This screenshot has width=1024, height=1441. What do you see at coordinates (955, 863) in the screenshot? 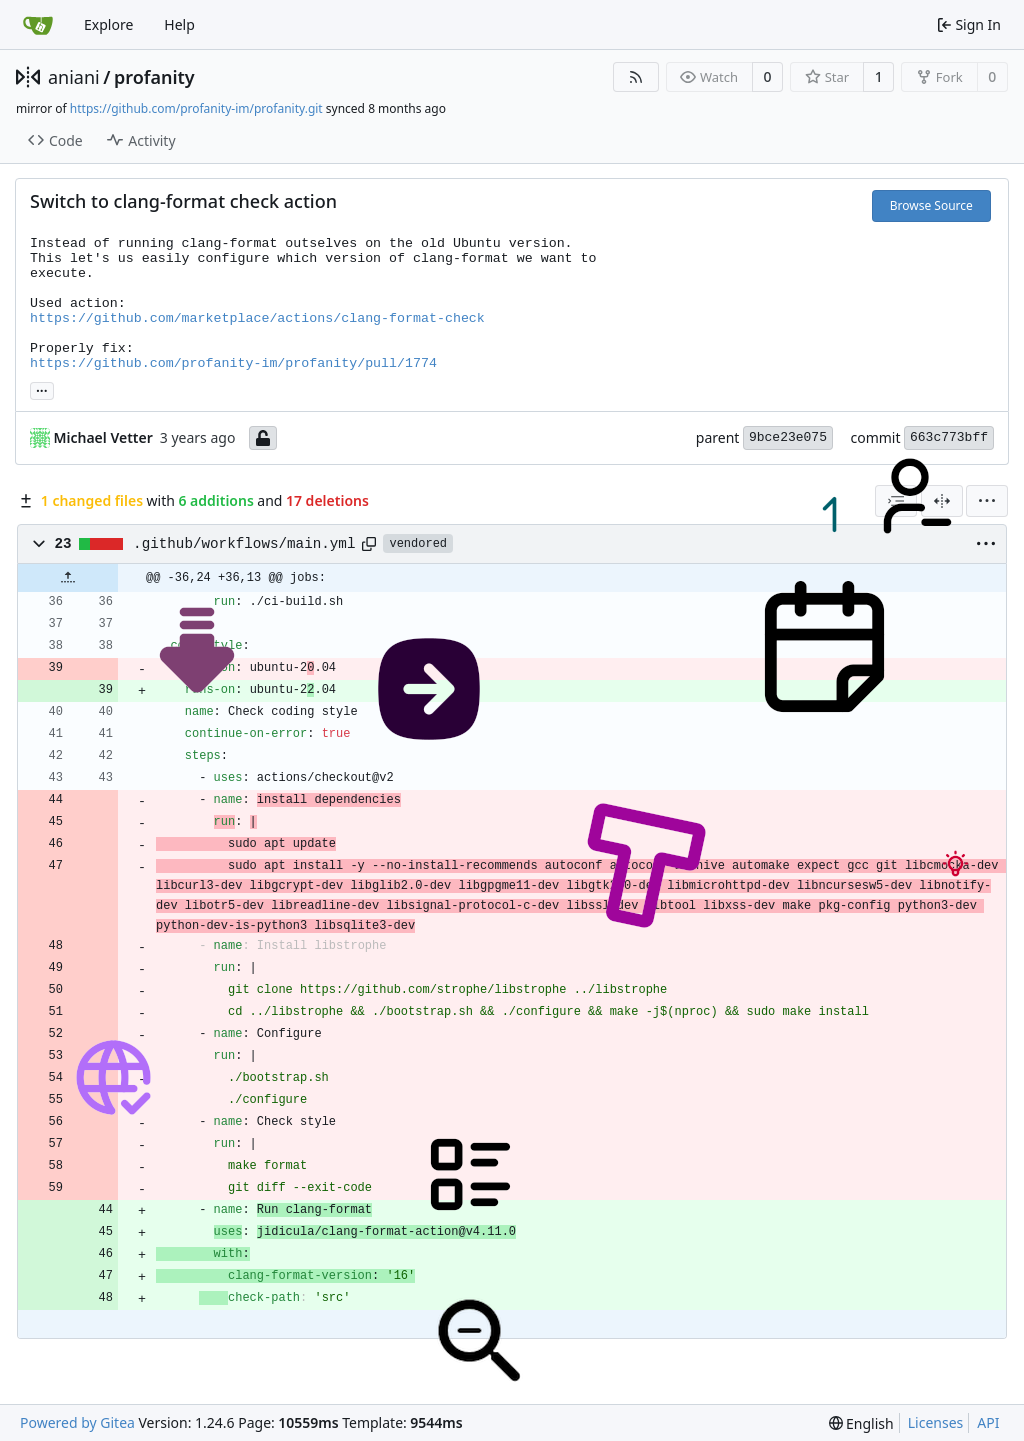
I see `view tips or suggestions` at bounding box center [955, 863].